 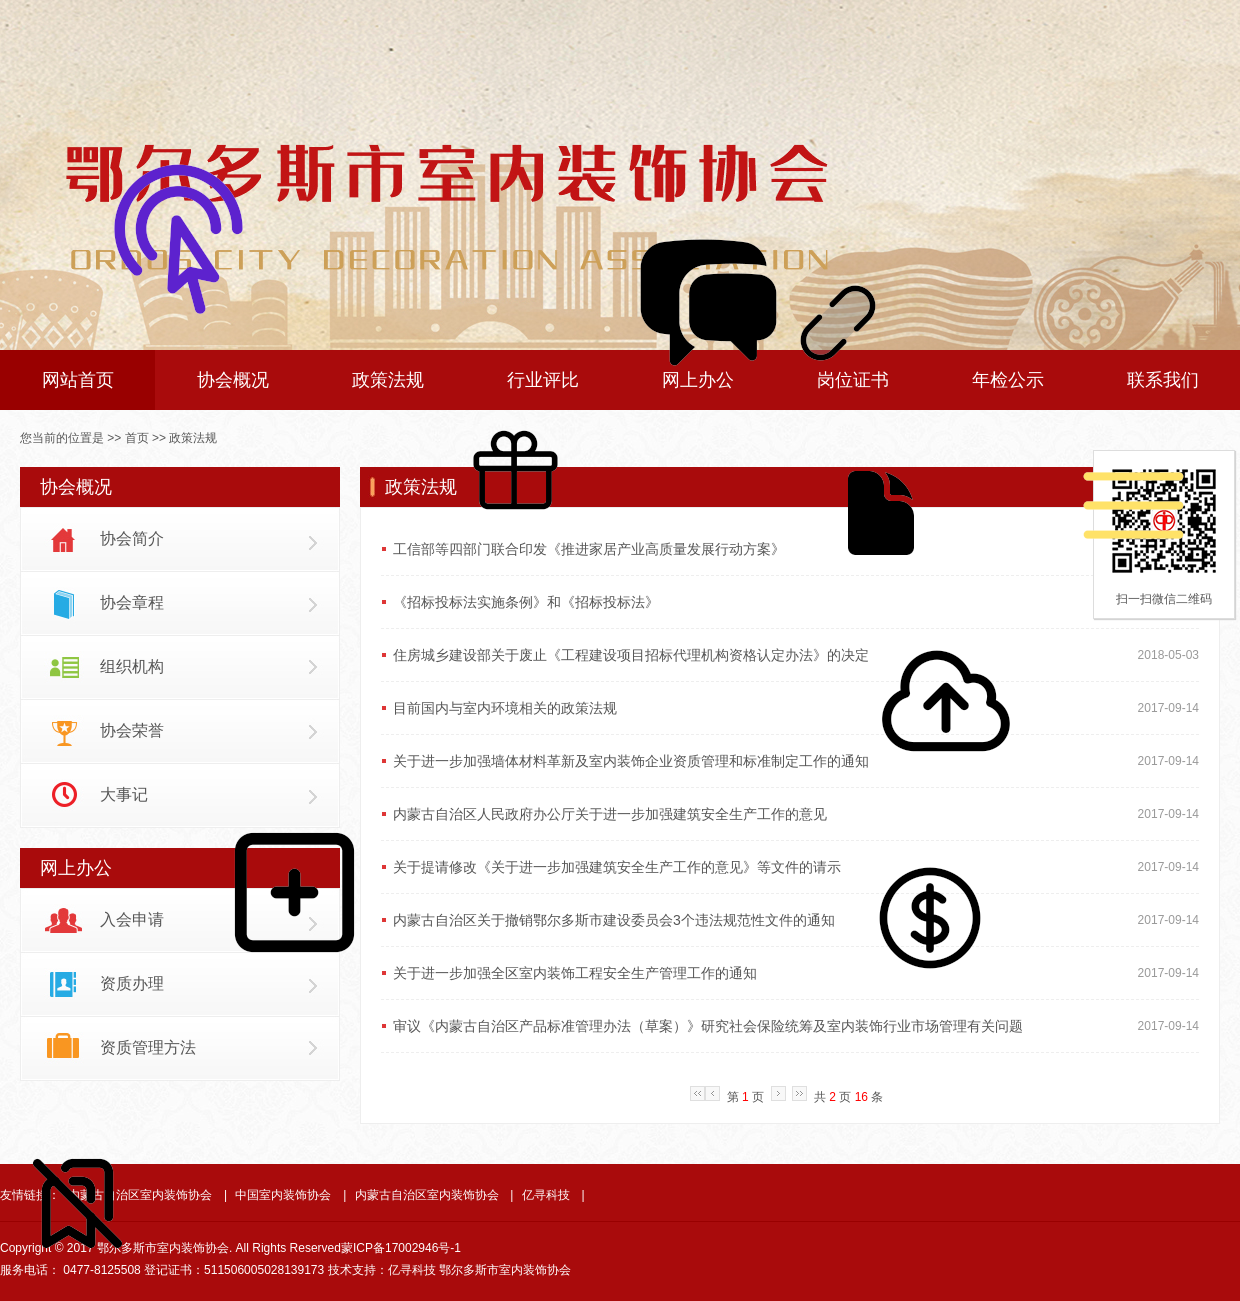 I want to click on open messaging or chat, so click(x=708, y=302).